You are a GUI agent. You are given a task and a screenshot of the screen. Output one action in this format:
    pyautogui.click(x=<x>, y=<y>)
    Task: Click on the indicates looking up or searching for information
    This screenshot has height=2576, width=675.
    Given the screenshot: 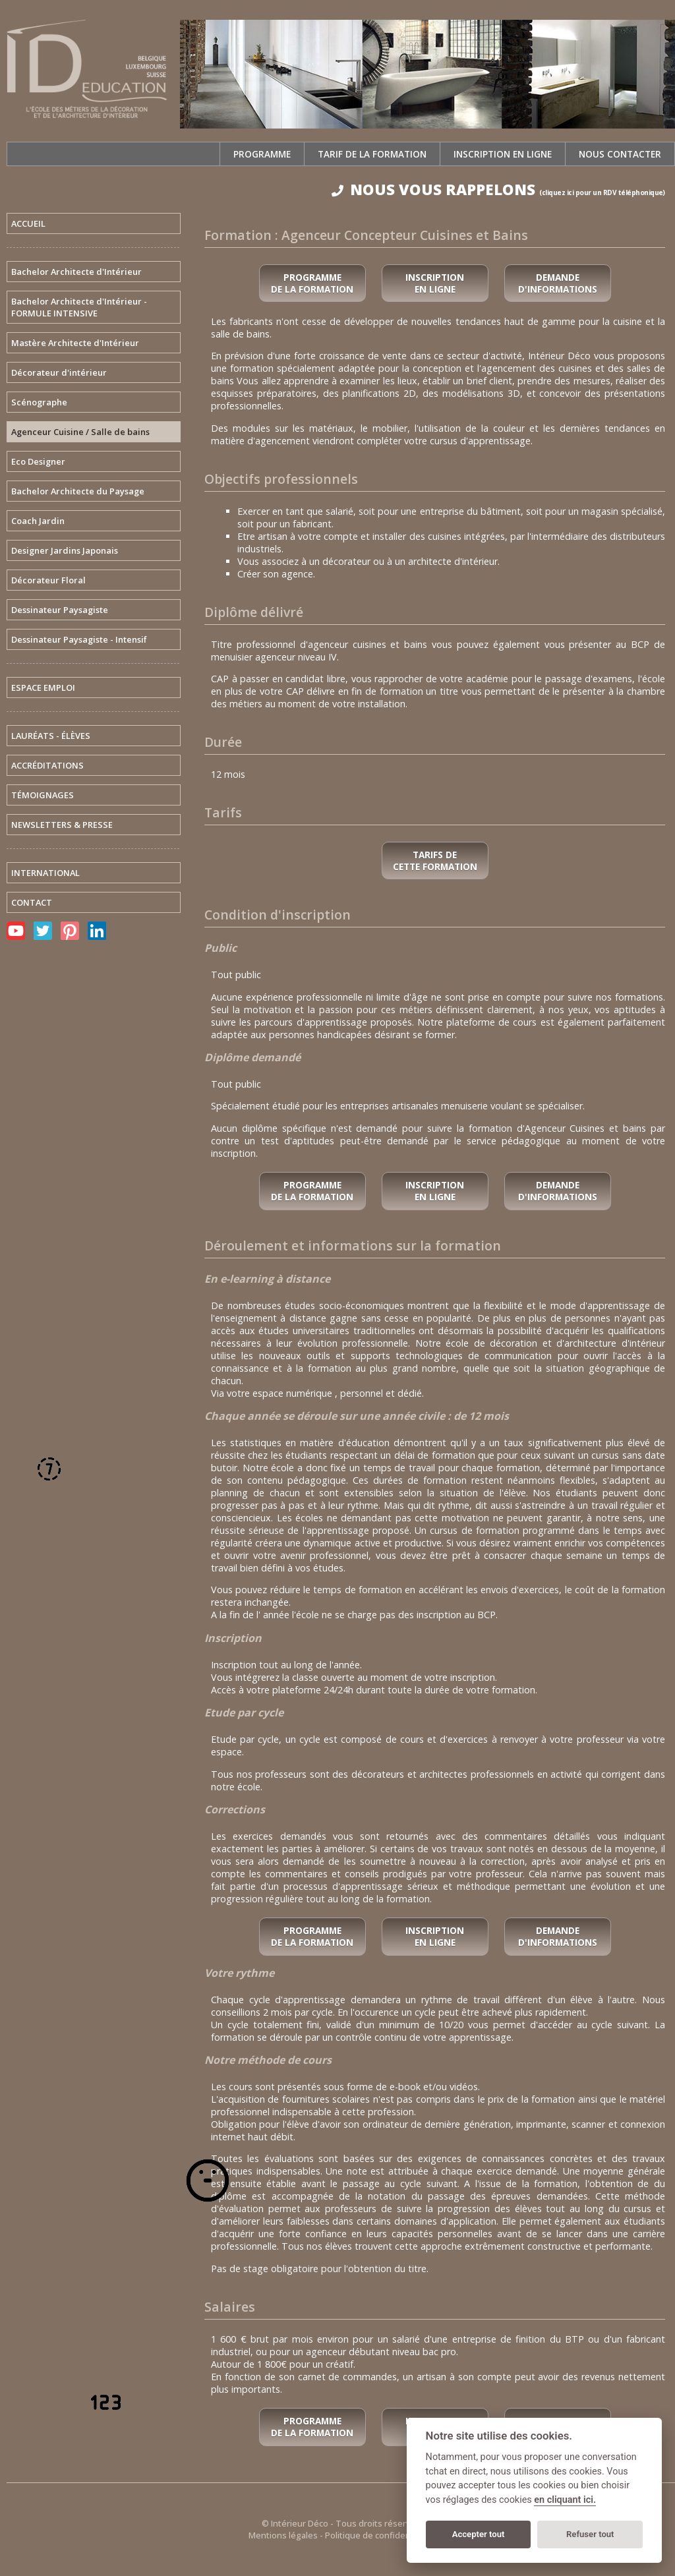 What is the action you would take?
    pyautogui.click(x=208, y=2181)
    